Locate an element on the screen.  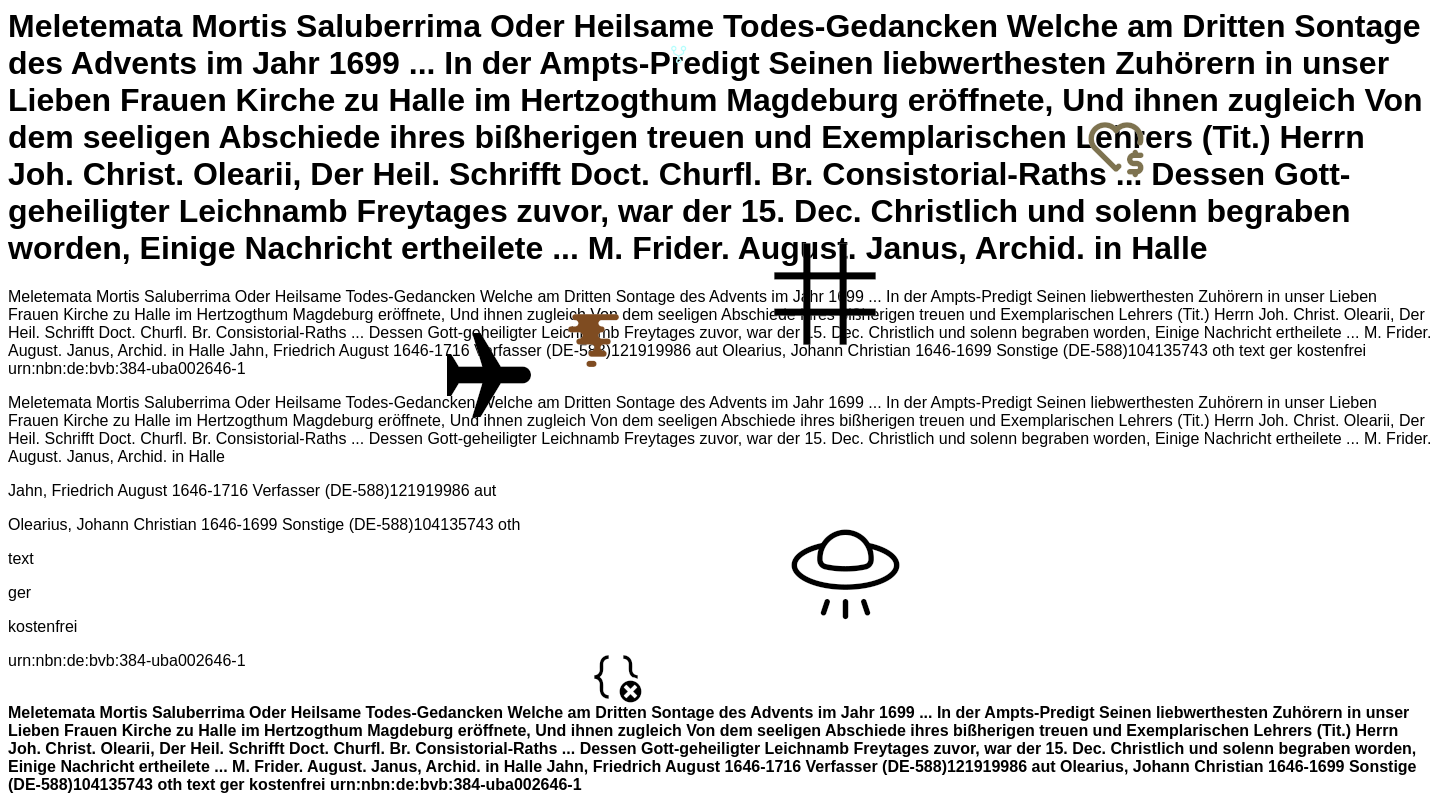
enable airplane mode is located at coordinates (489, 375).